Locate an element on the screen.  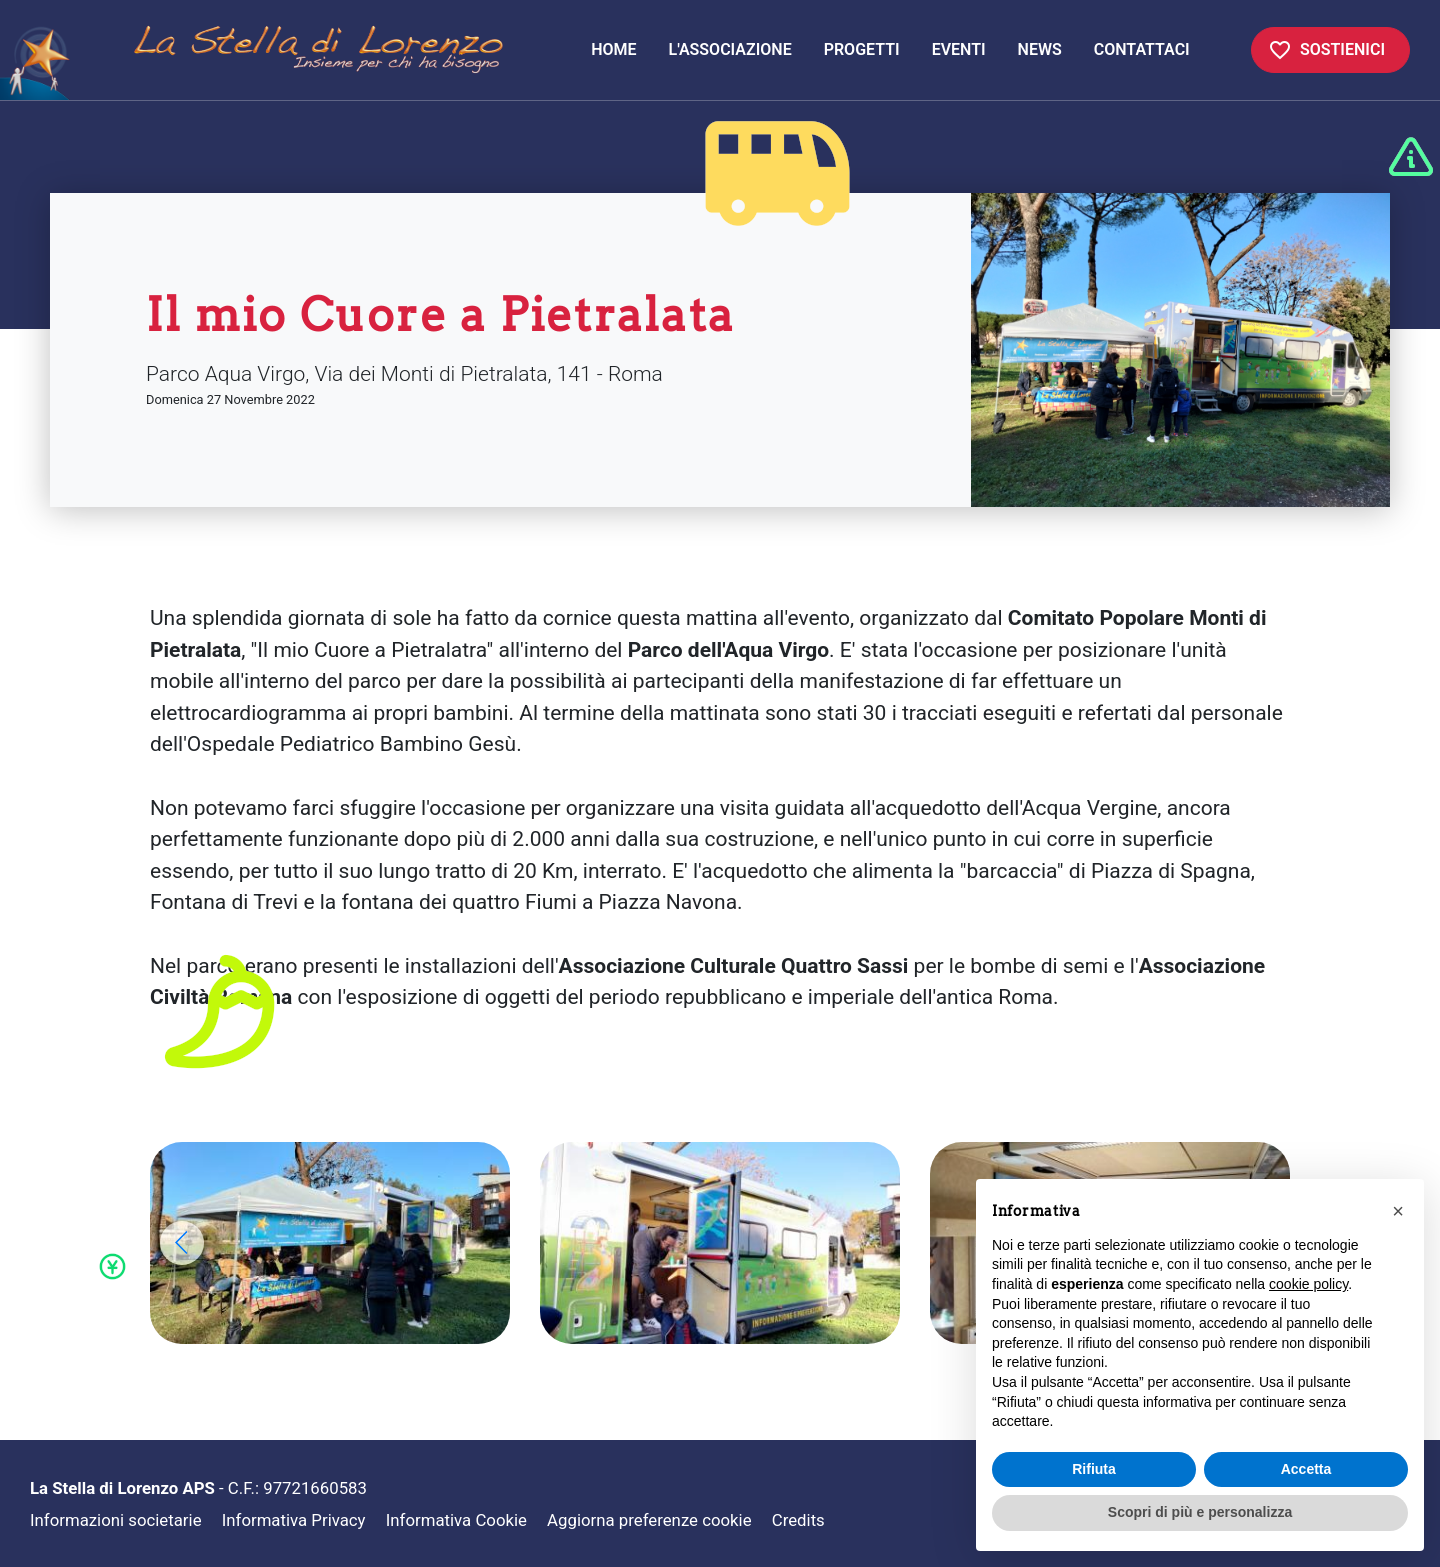
view important information or notice is located at coordinates (1411, 158).